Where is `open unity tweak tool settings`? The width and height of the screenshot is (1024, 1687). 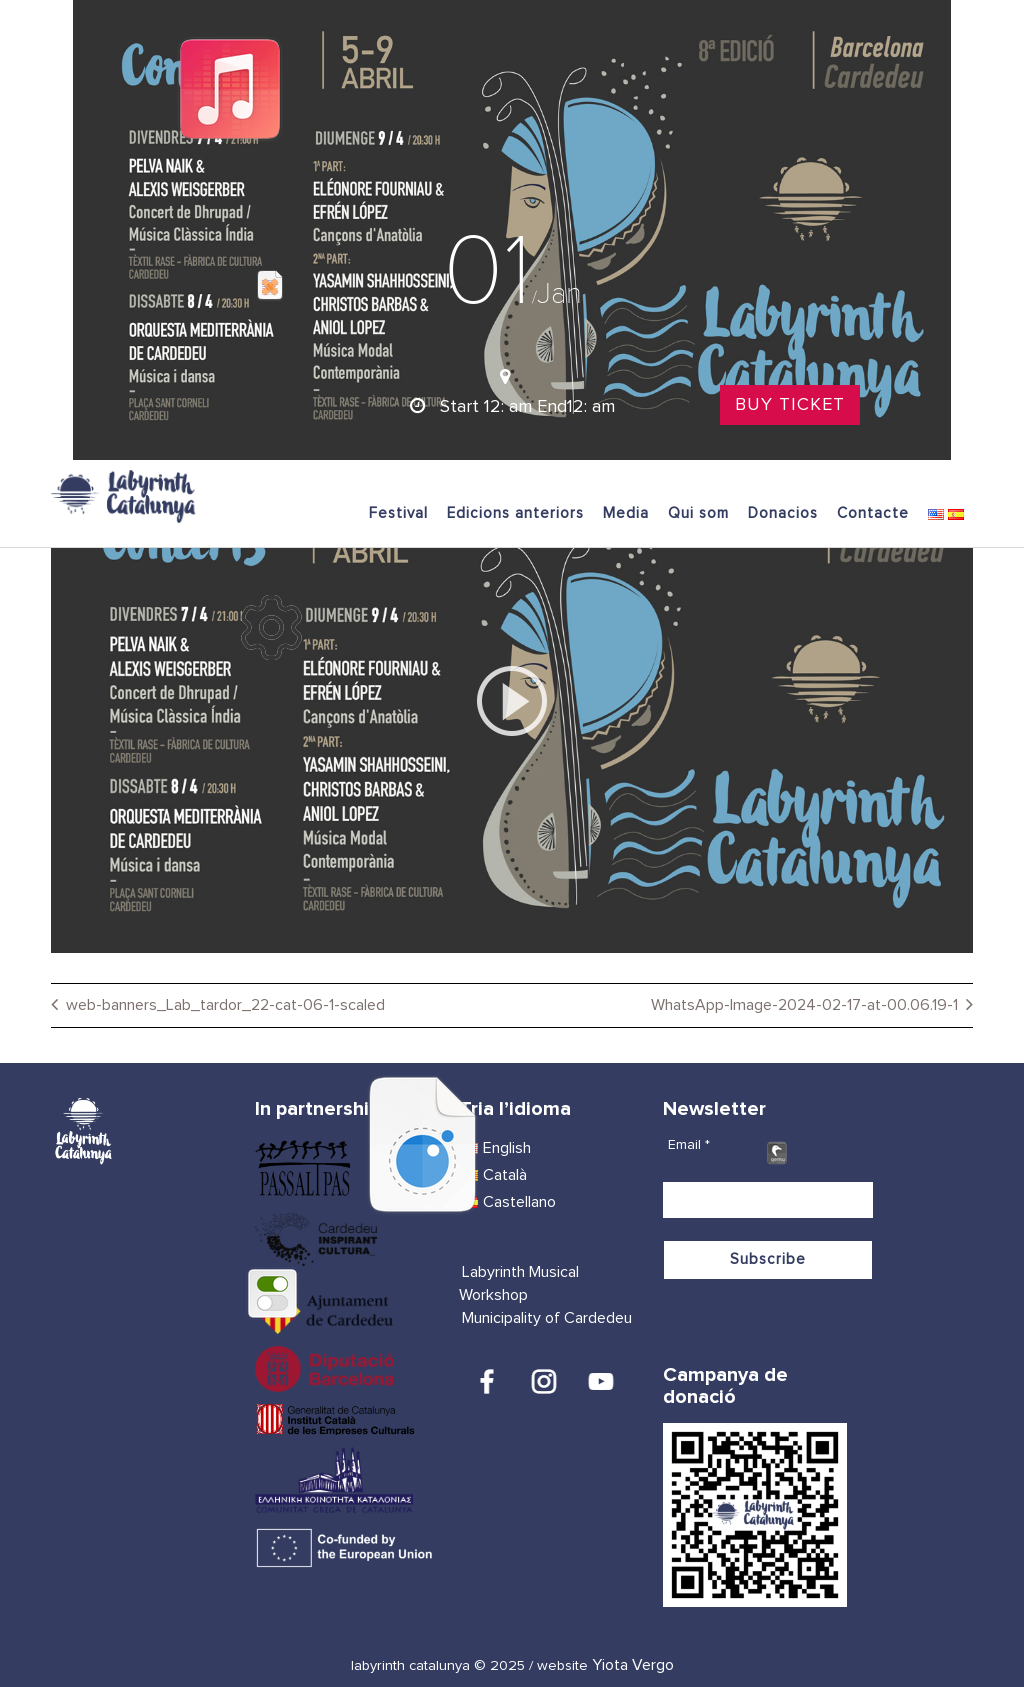
open unity tweak tool settings is located at coordinates (272, 1293).